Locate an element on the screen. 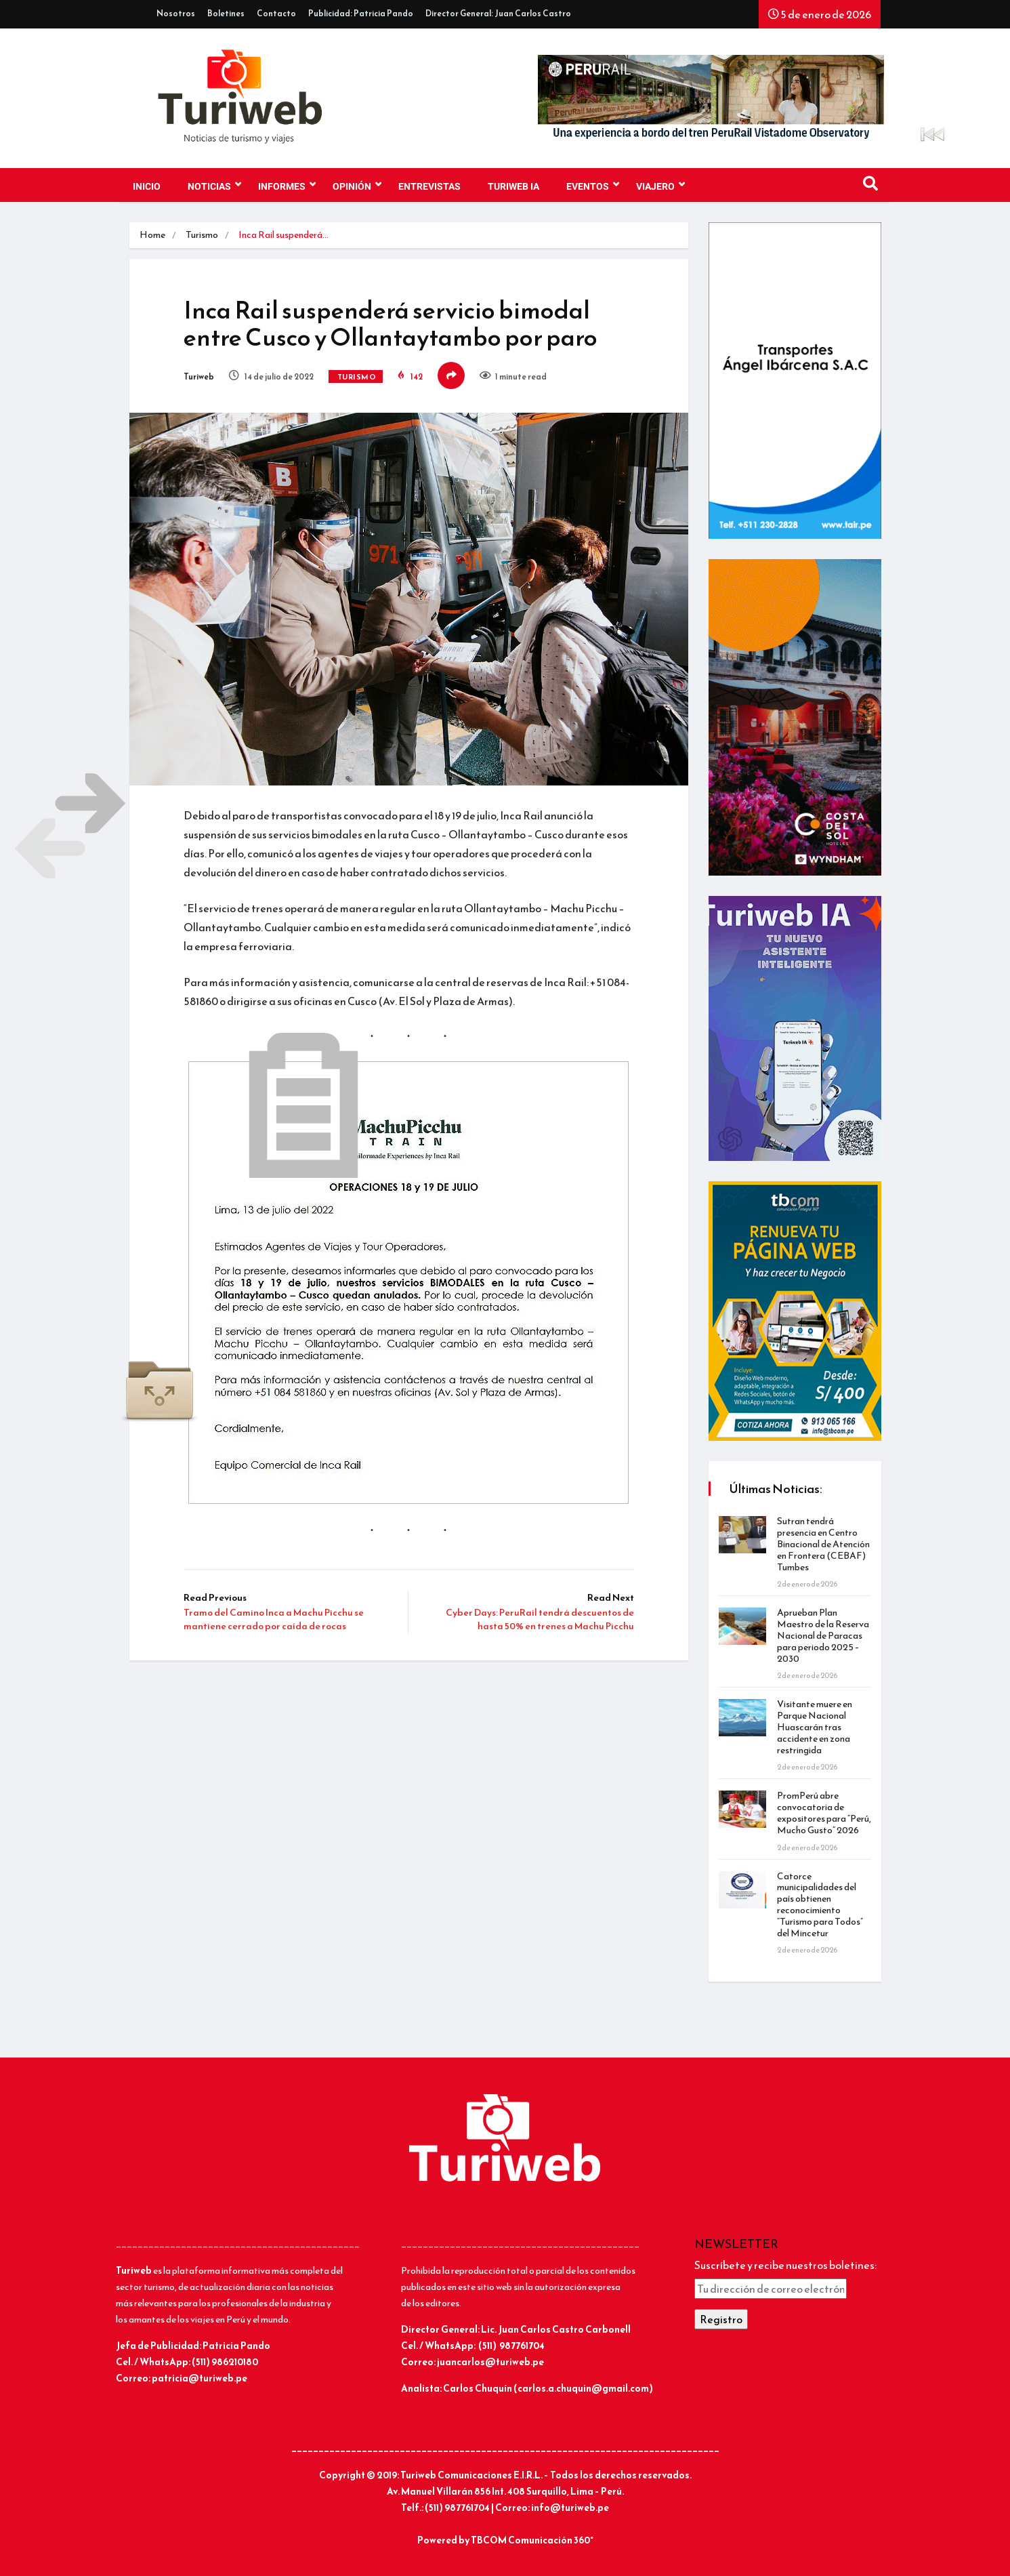 The height and width of the screenshot is (2576, 1010). indicates battery is fully charged is located at coordinates (303, 1105).